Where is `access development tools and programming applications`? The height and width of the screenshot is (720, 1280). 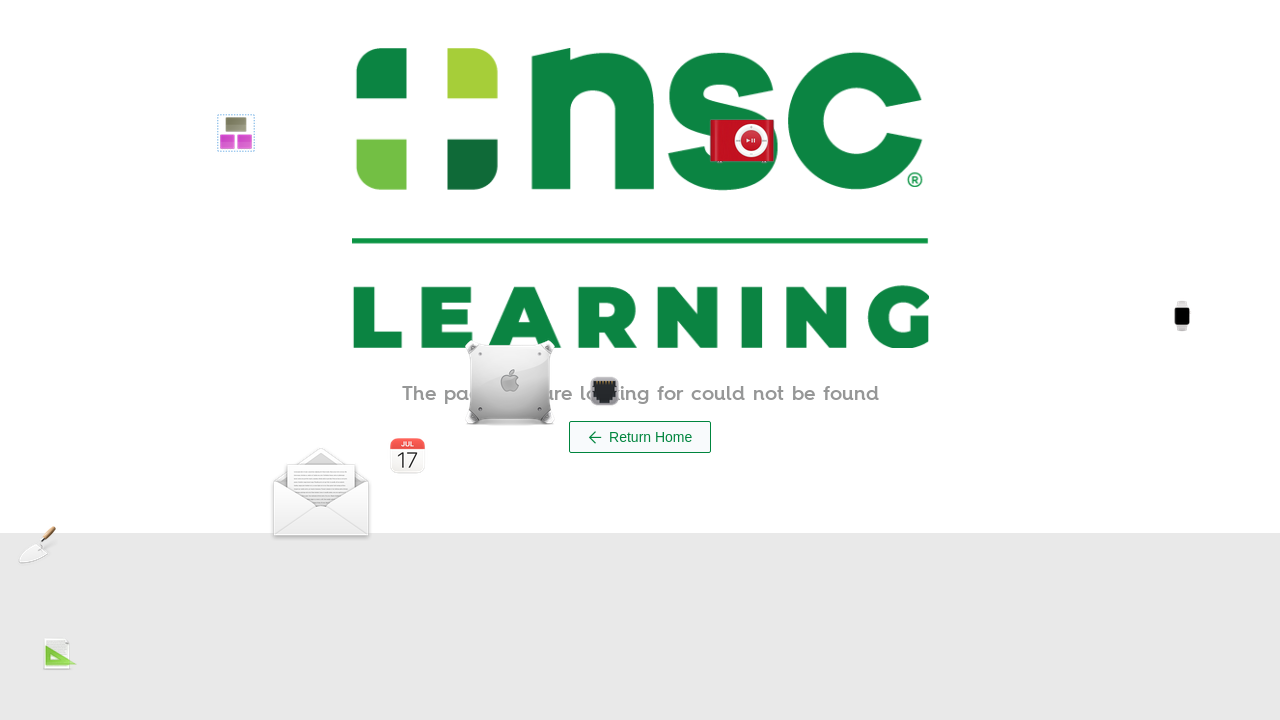 access development tools and programming applications is located at coordinates (37, 545).